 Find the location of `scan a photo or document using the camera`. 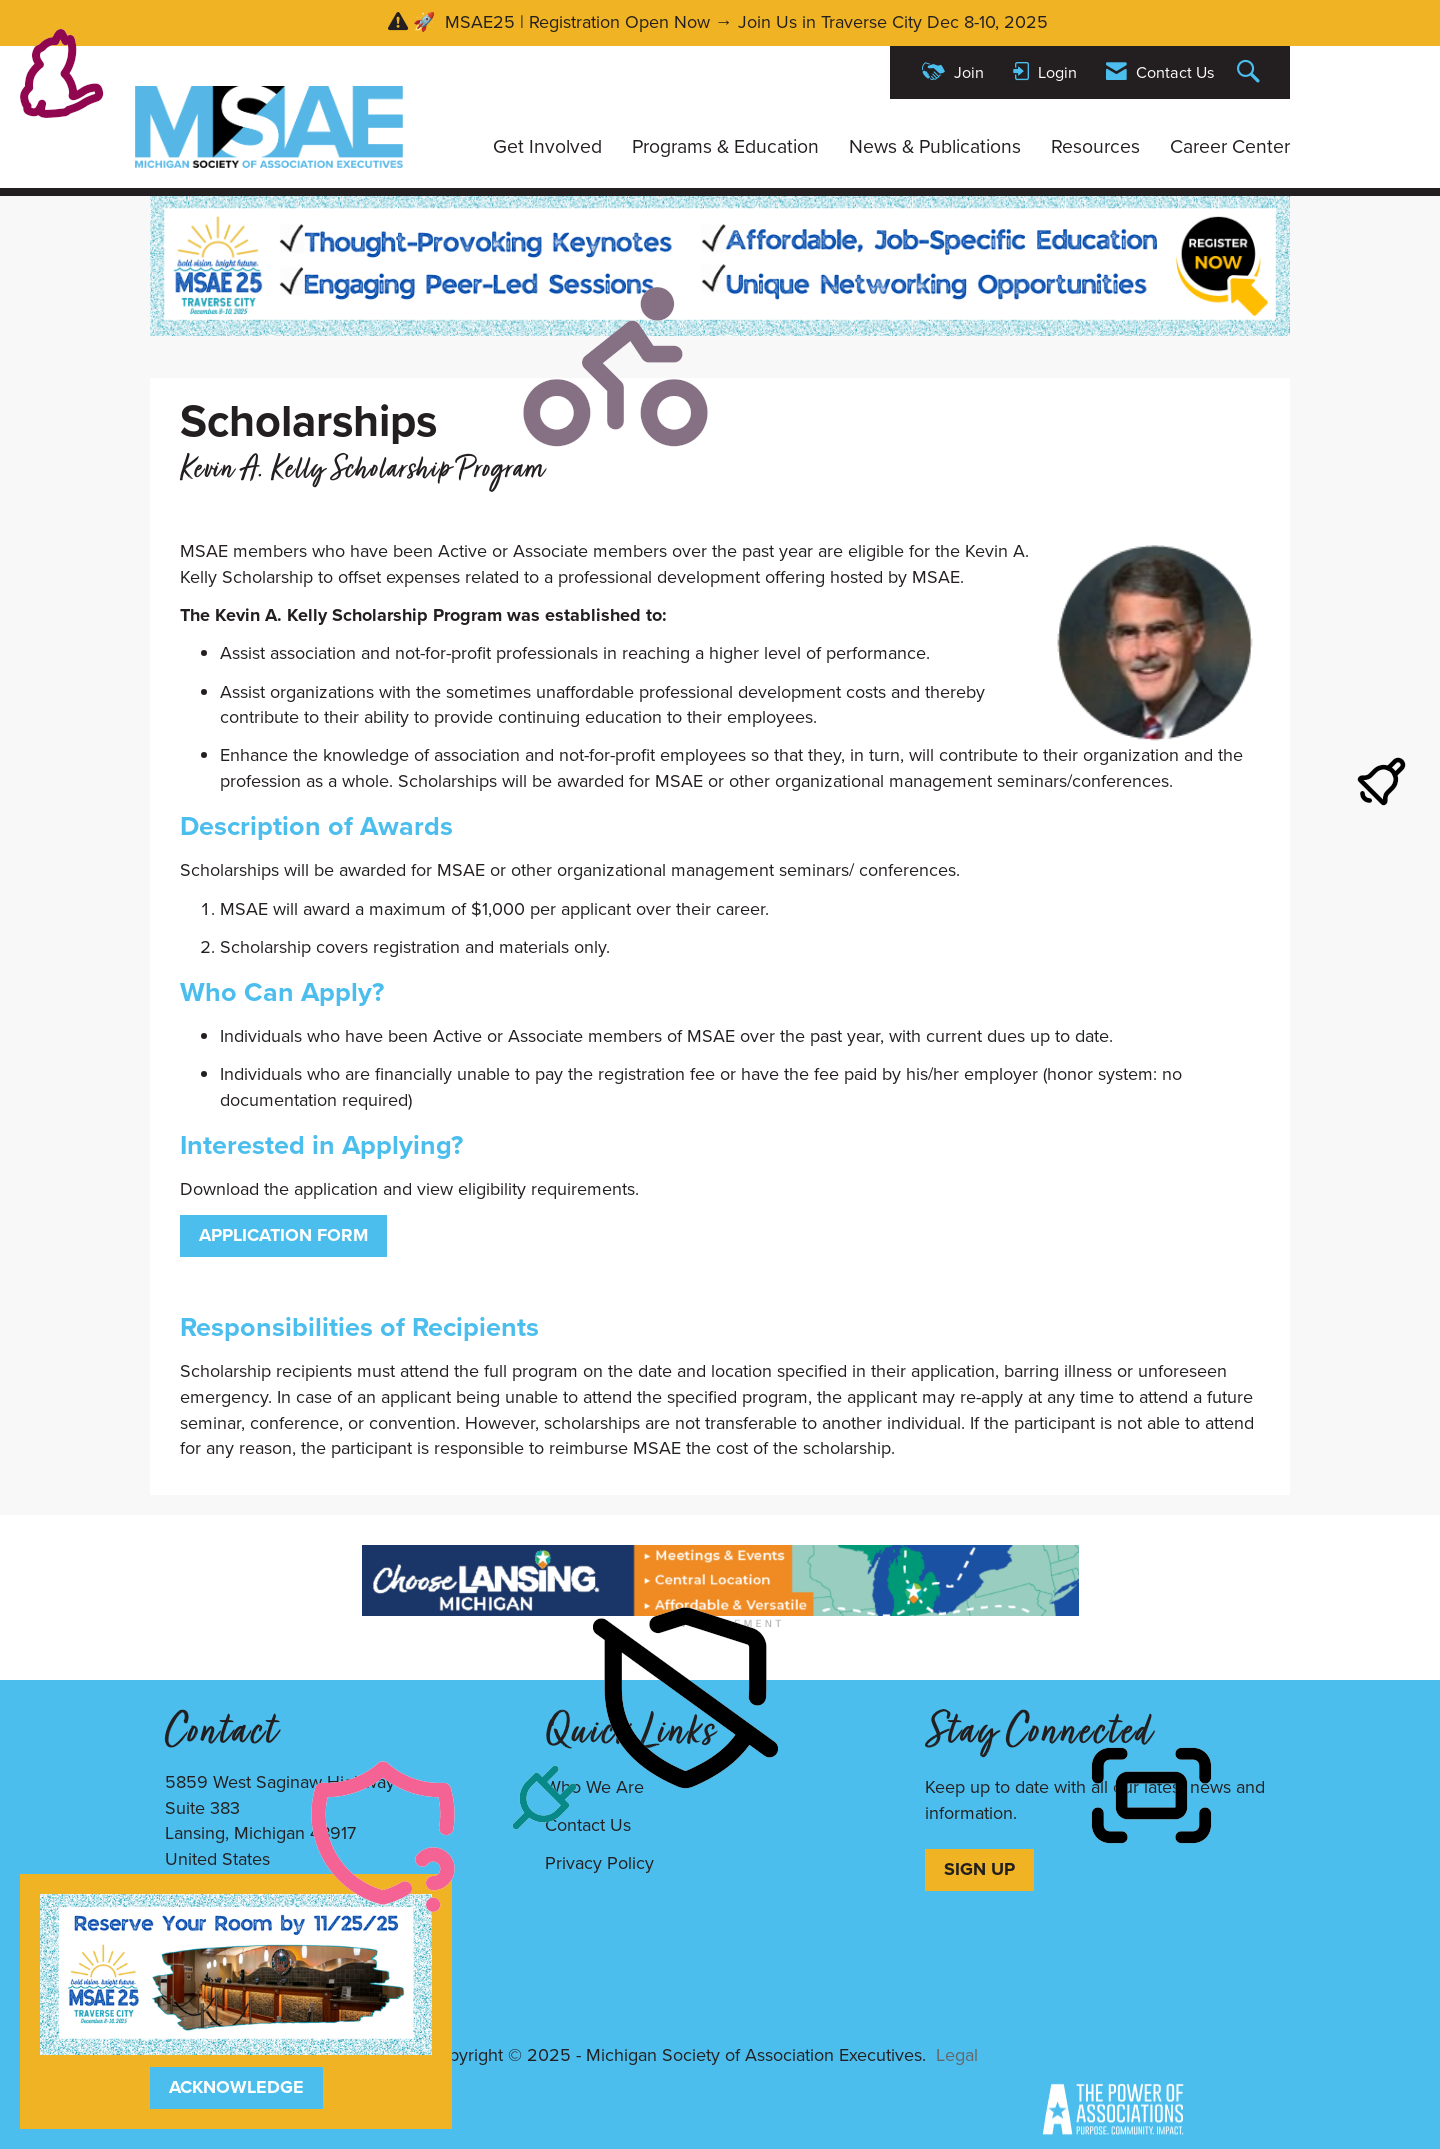

scan a photo or document using the camera is located at coordinates (1151, 1795).